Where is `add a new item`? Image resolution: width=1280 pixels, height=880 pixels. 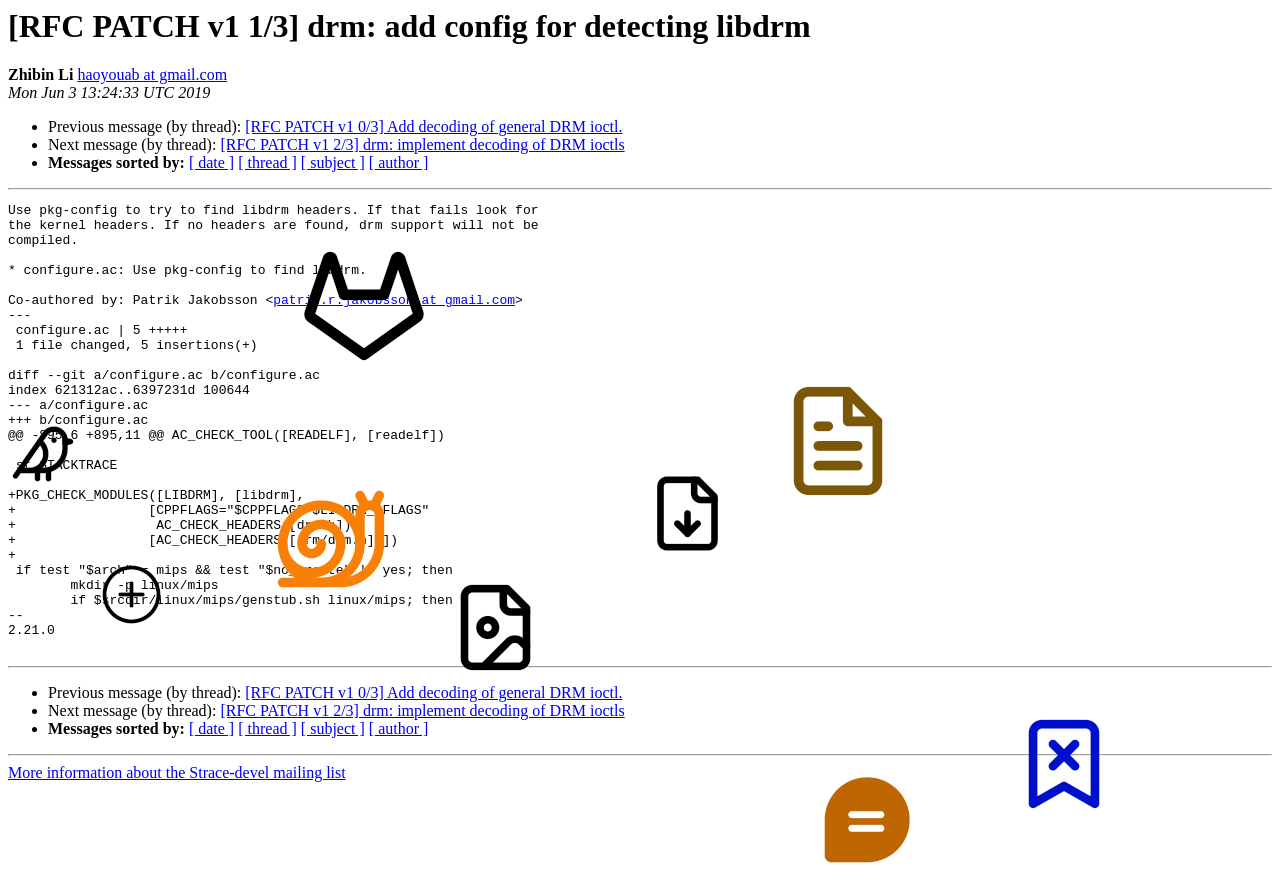
add a new item is located at coordinates (131, 594).